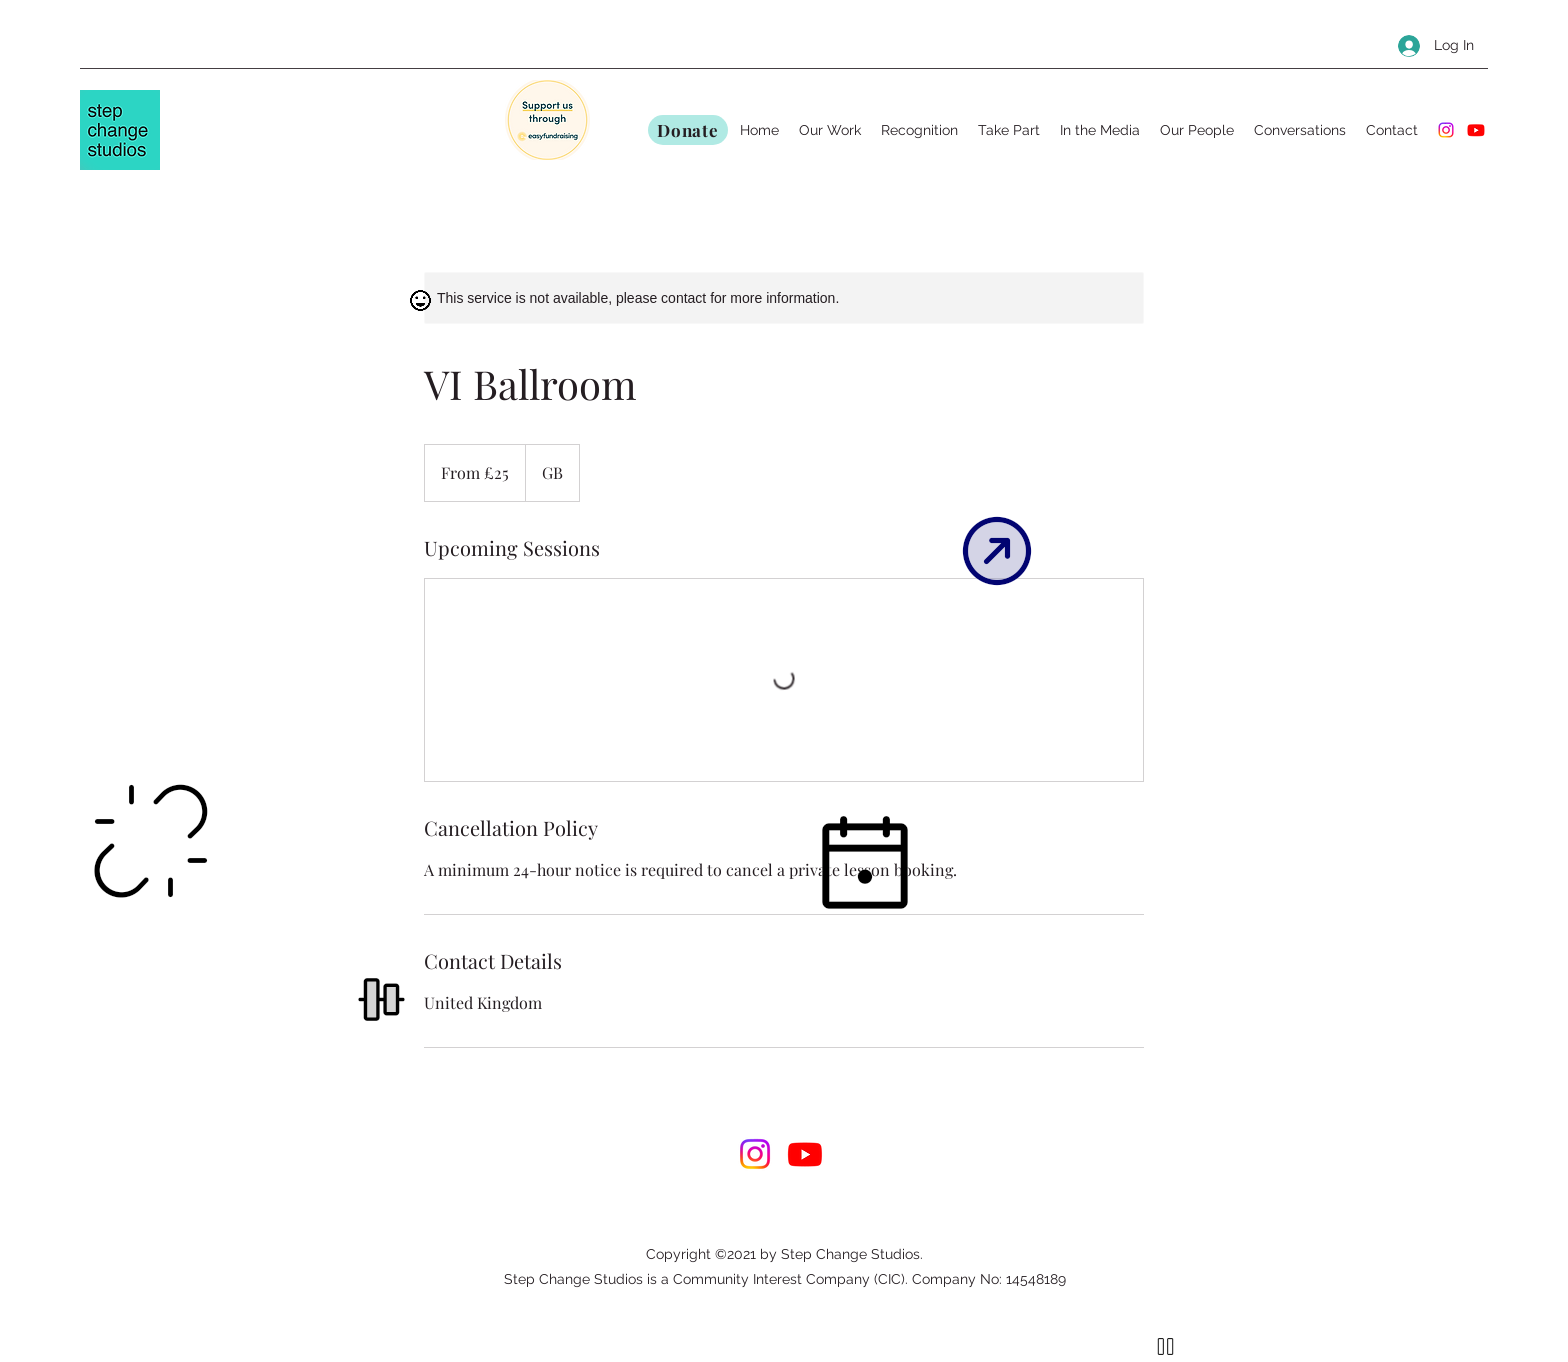 This screenshot has height=1362, width=1568. Describe the element at coordinates (865, 866) in the screenshot. I see `indicates a calendar event or reminder` at that location.